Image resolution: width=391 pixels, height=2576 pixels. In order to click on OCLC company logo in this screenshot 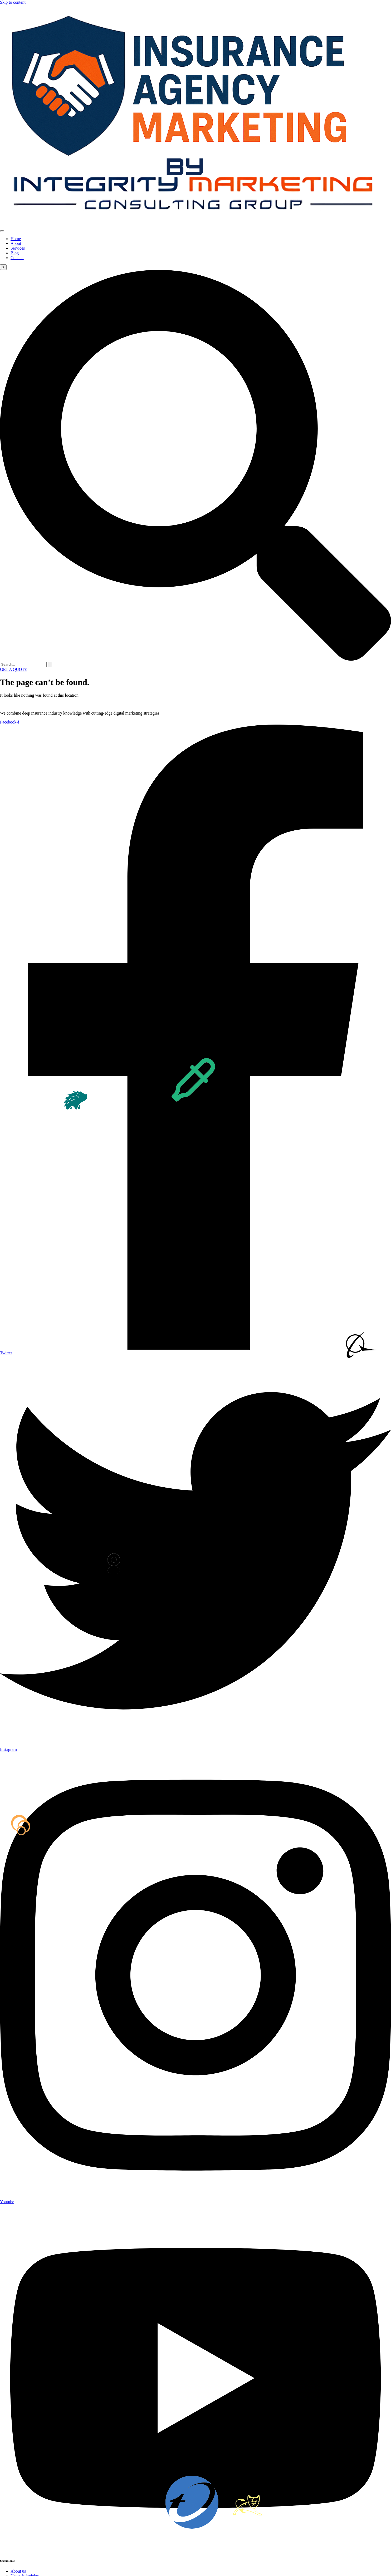, I will do `click(21, 1825)`.